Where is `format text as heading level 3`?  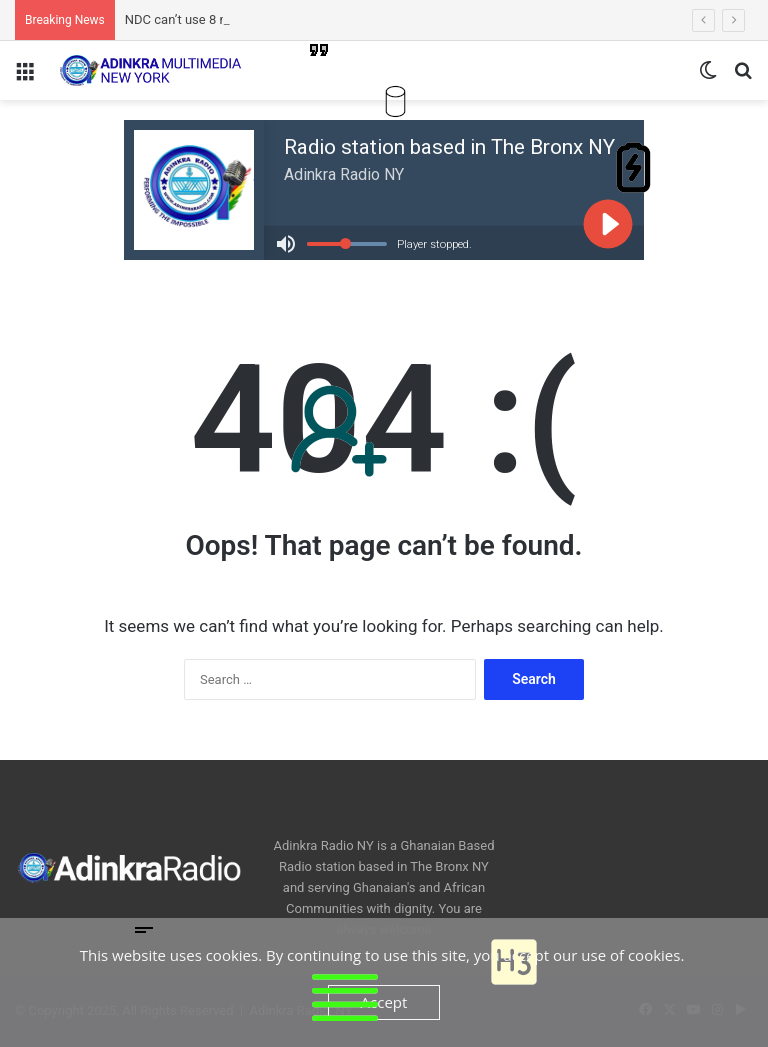 format text as heading level 3 is located at coordinates (514, 962).